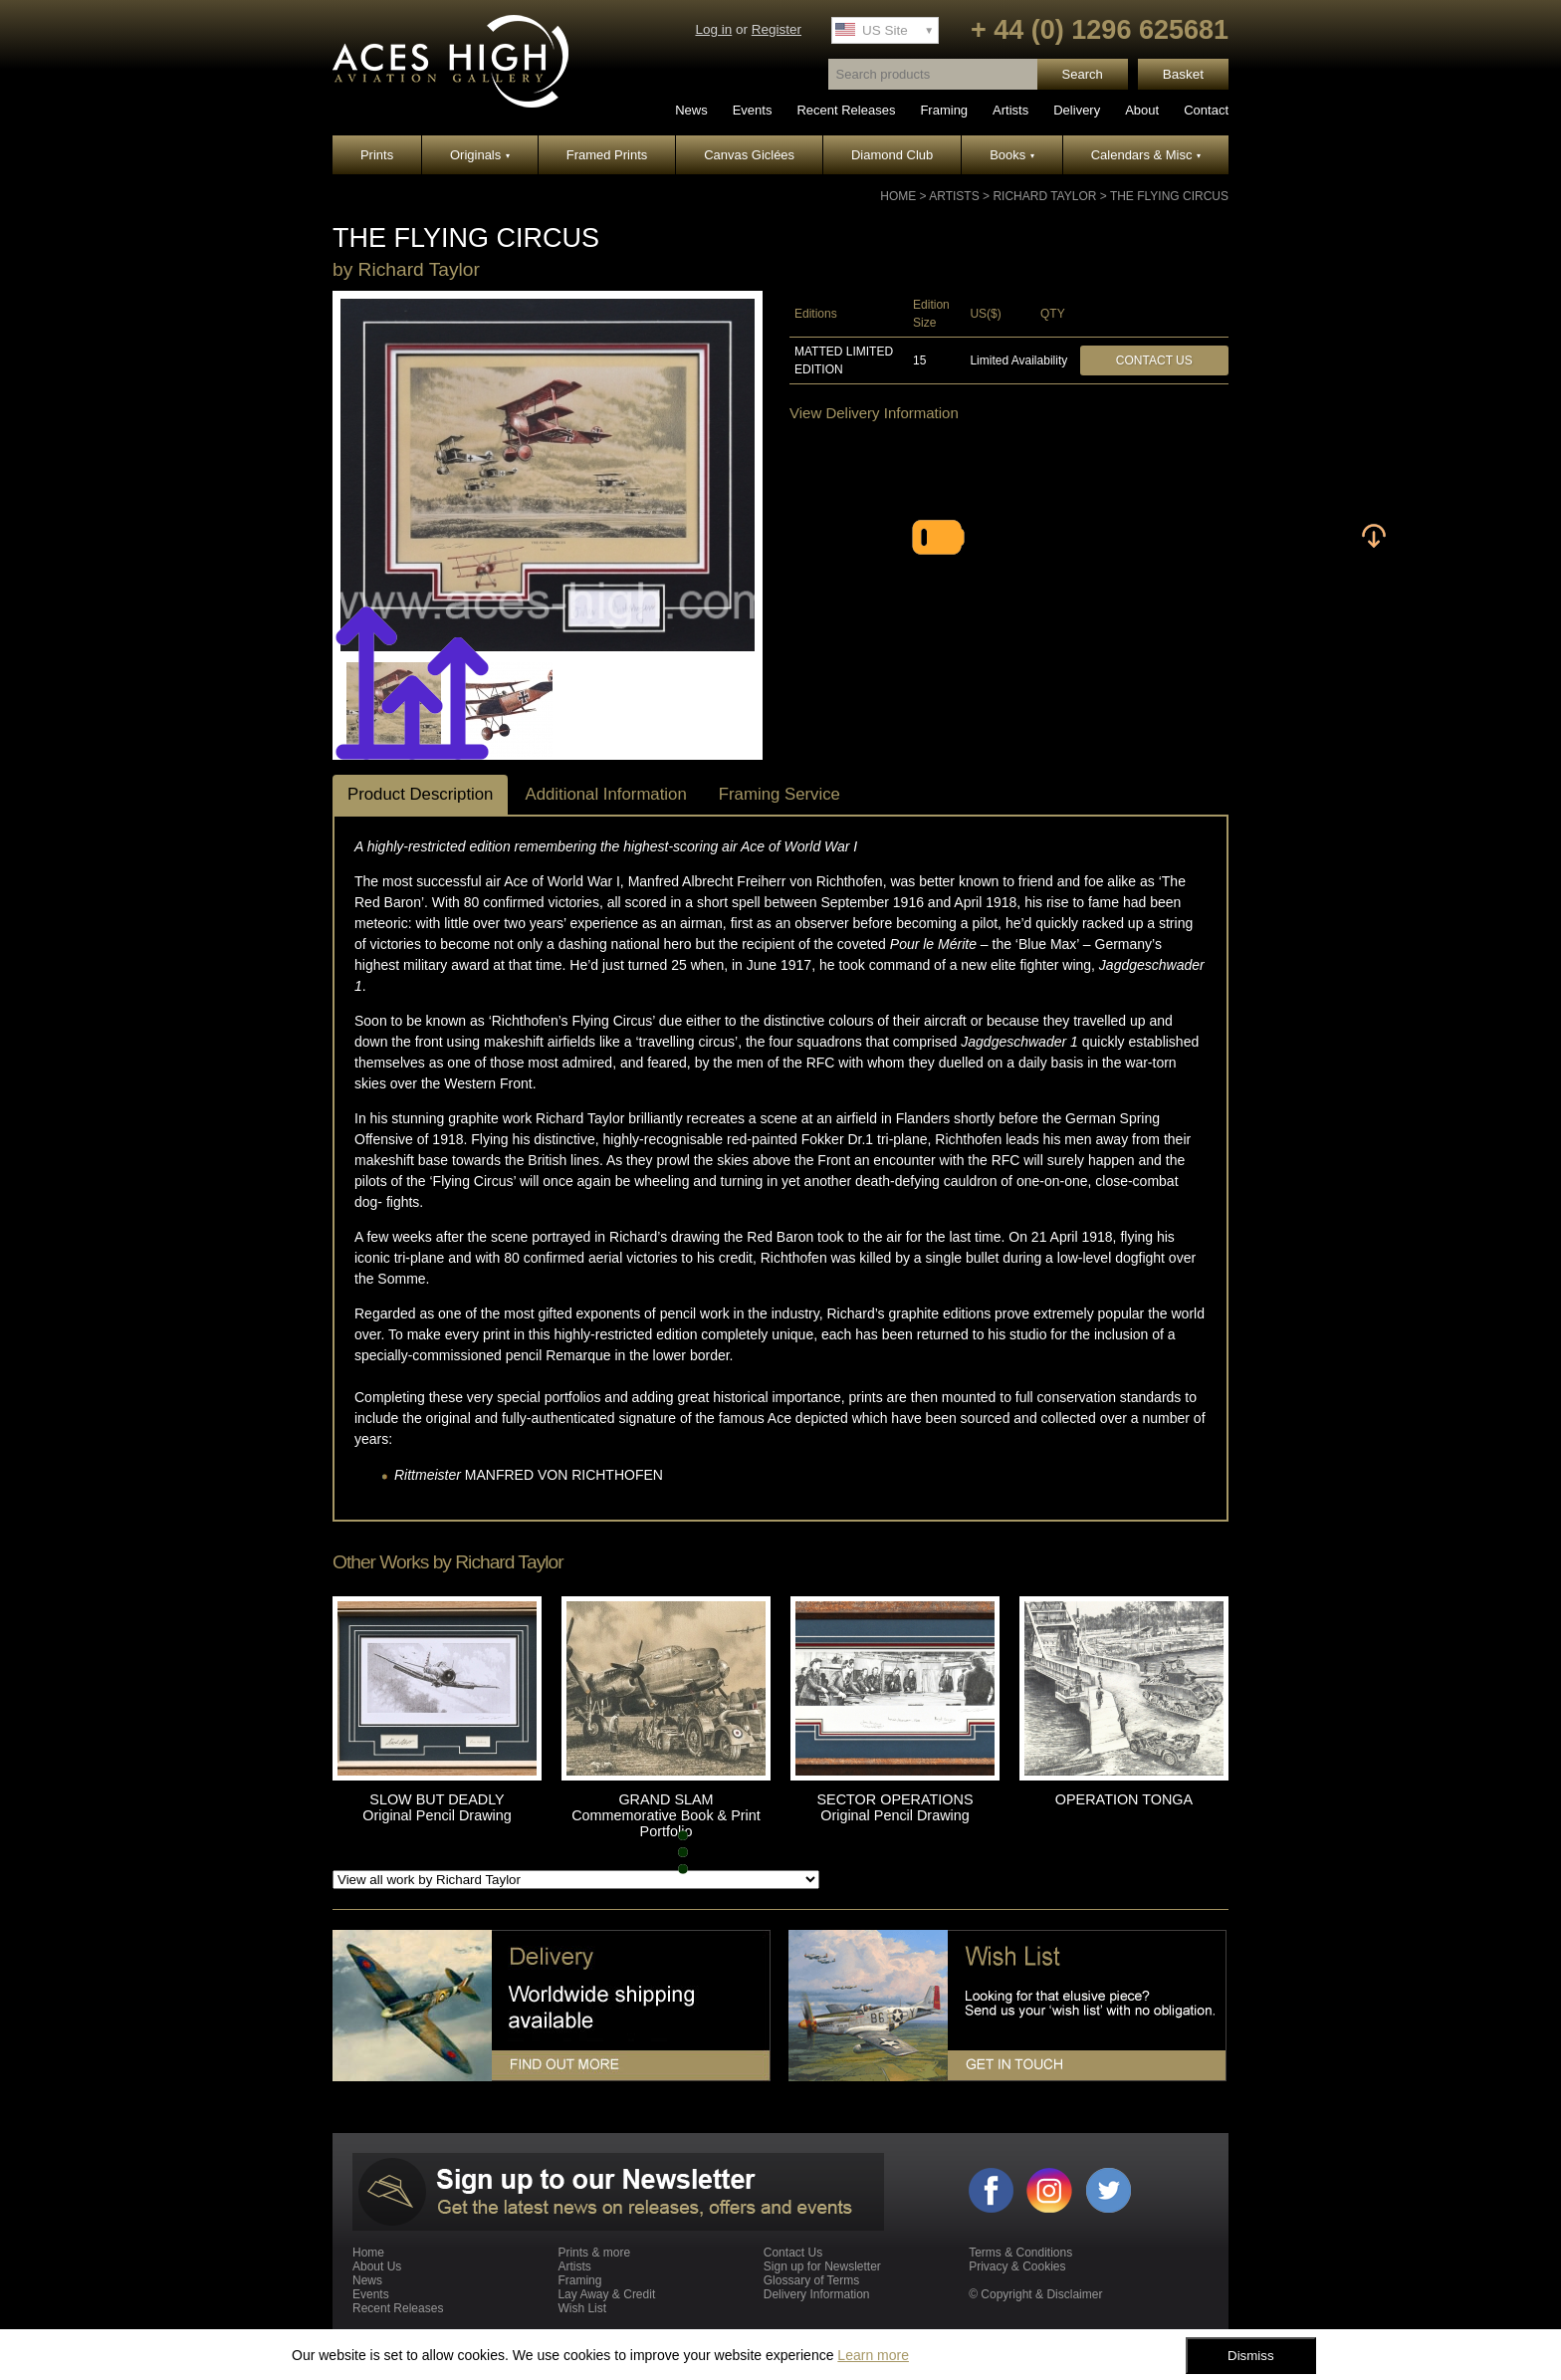 The height and width of the screenshot is (2380, 1561). Describe the element at coordinates (1374, 536) in the screenshot. I see `download or save content from the cloud` at that location.